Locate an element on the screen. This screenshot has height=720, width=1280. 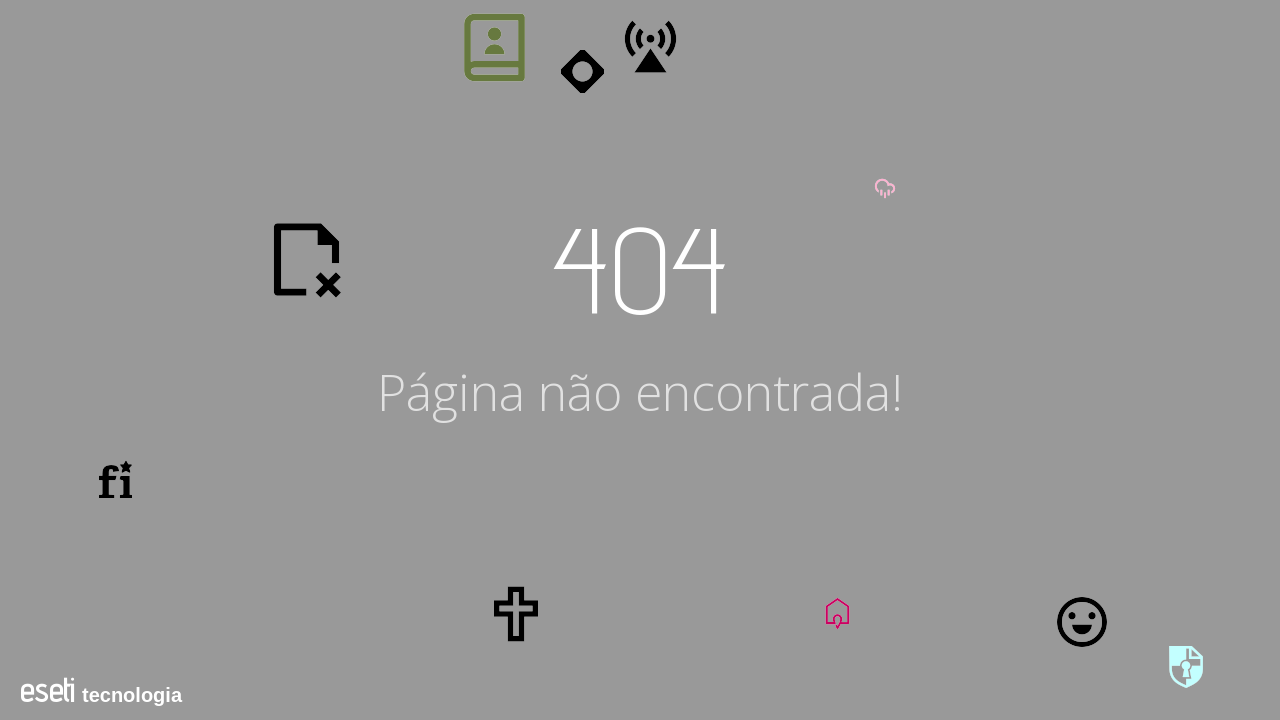
fonticons brand logo is located at coordinates (115, 478).